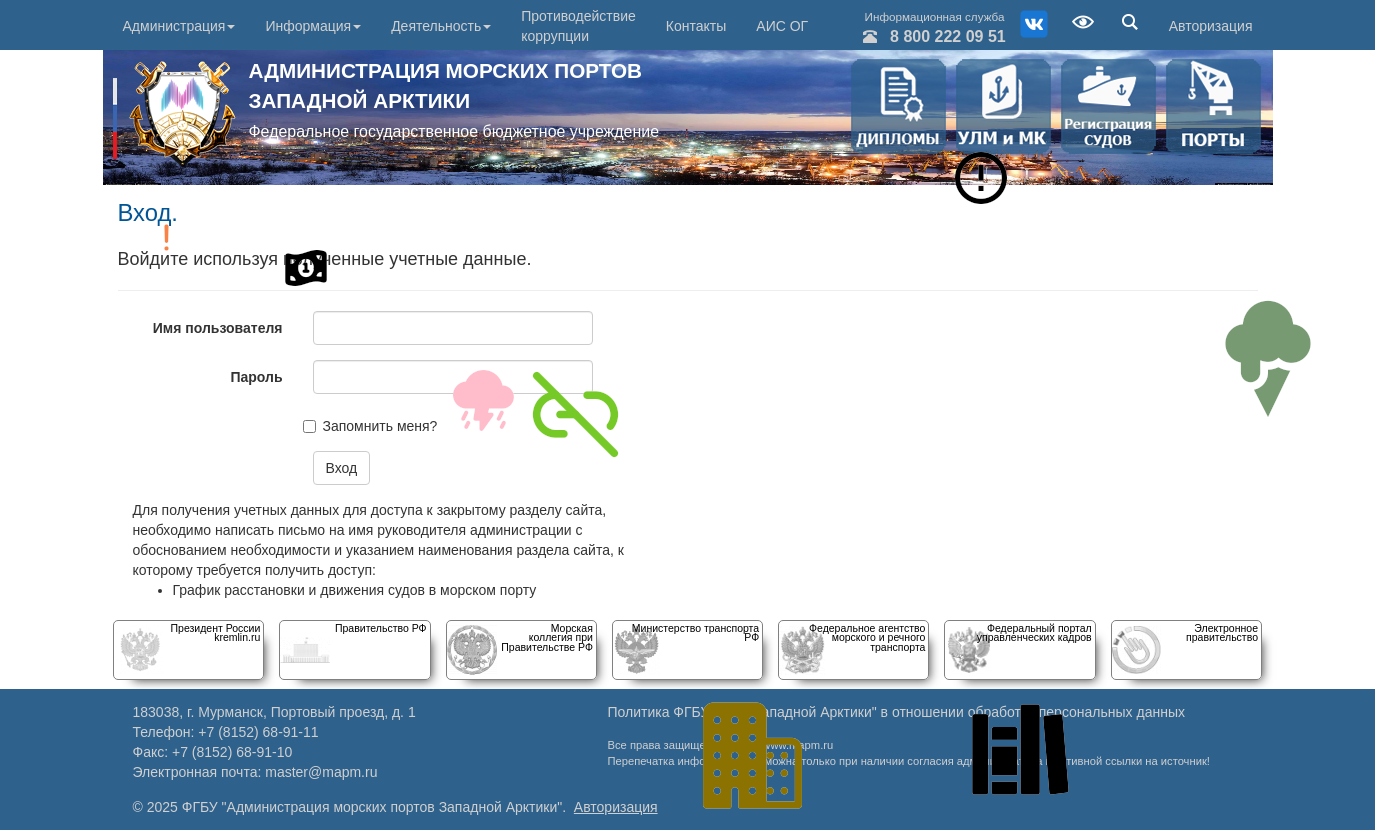  What do you see at coordinates (306, 268) in the screenshot?
I see `view payment or transaction details` at bounding box center [306, 268].